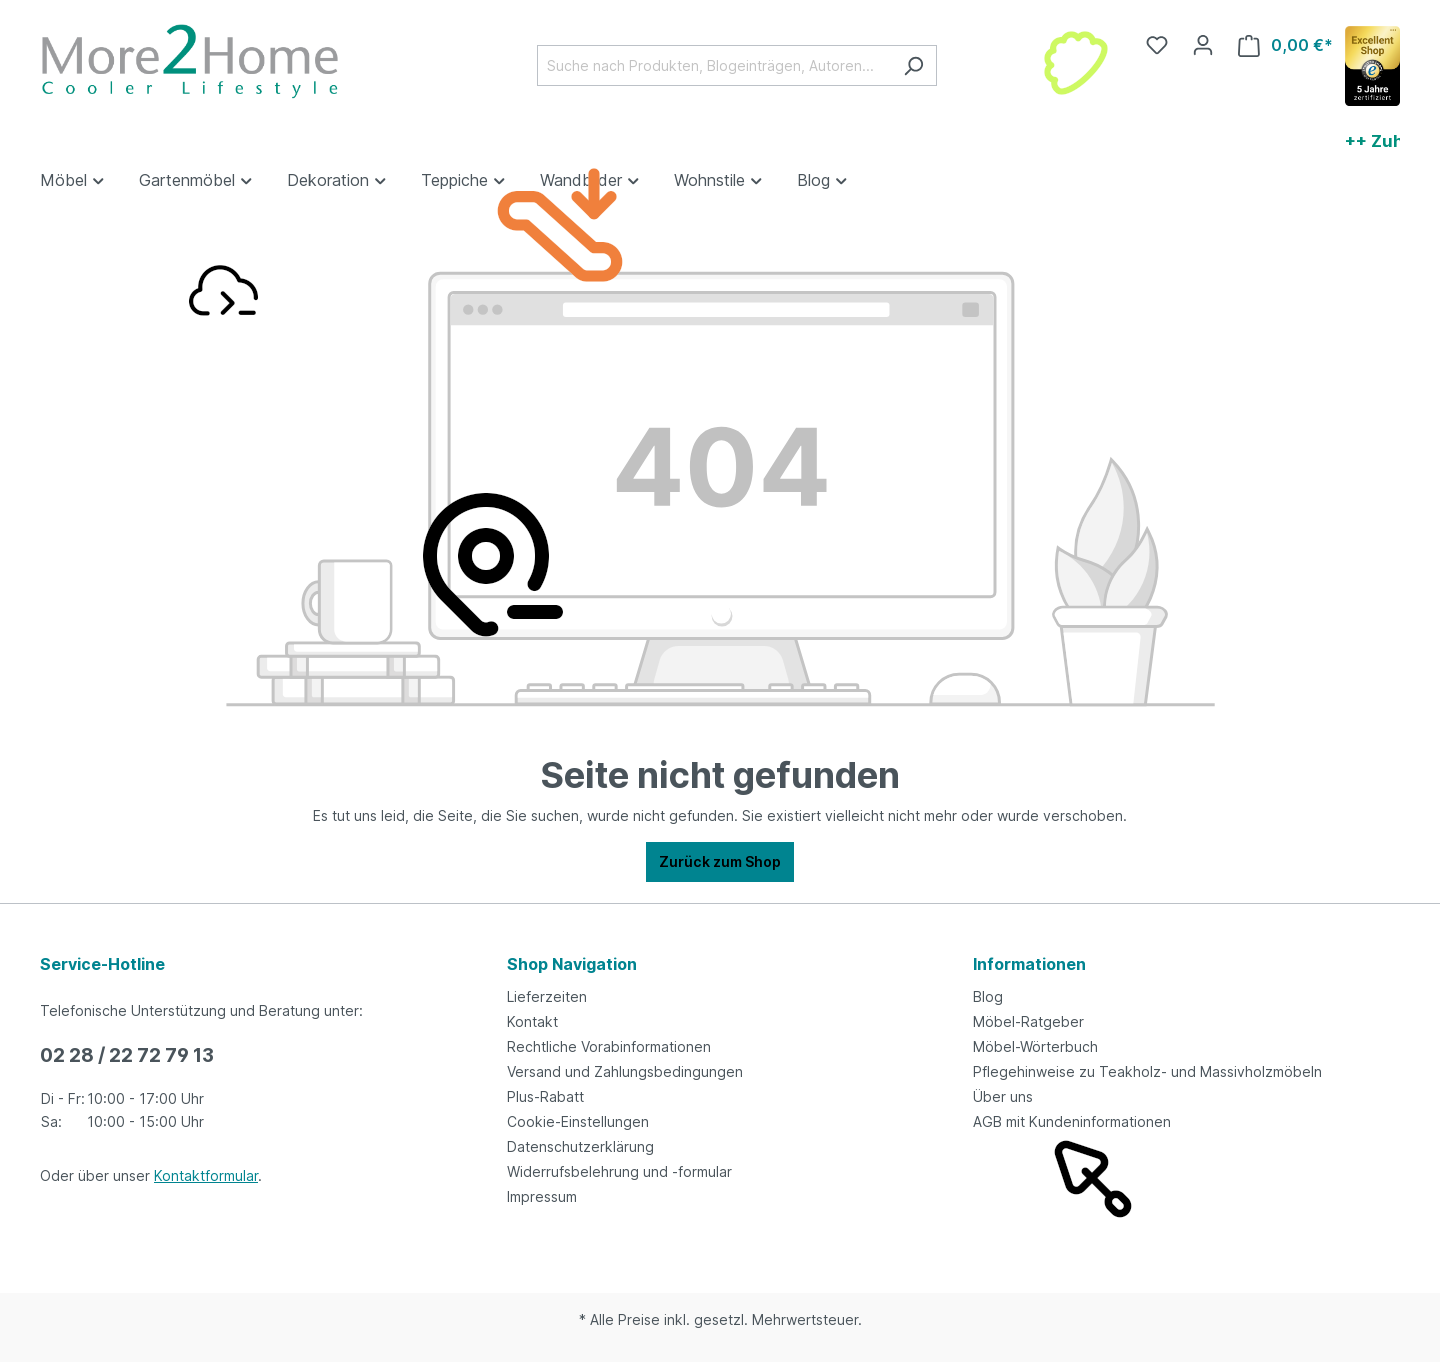 This screenshot has width=1440, height=1362. I want to click on remove a location pin from the map, so click(486, 563).